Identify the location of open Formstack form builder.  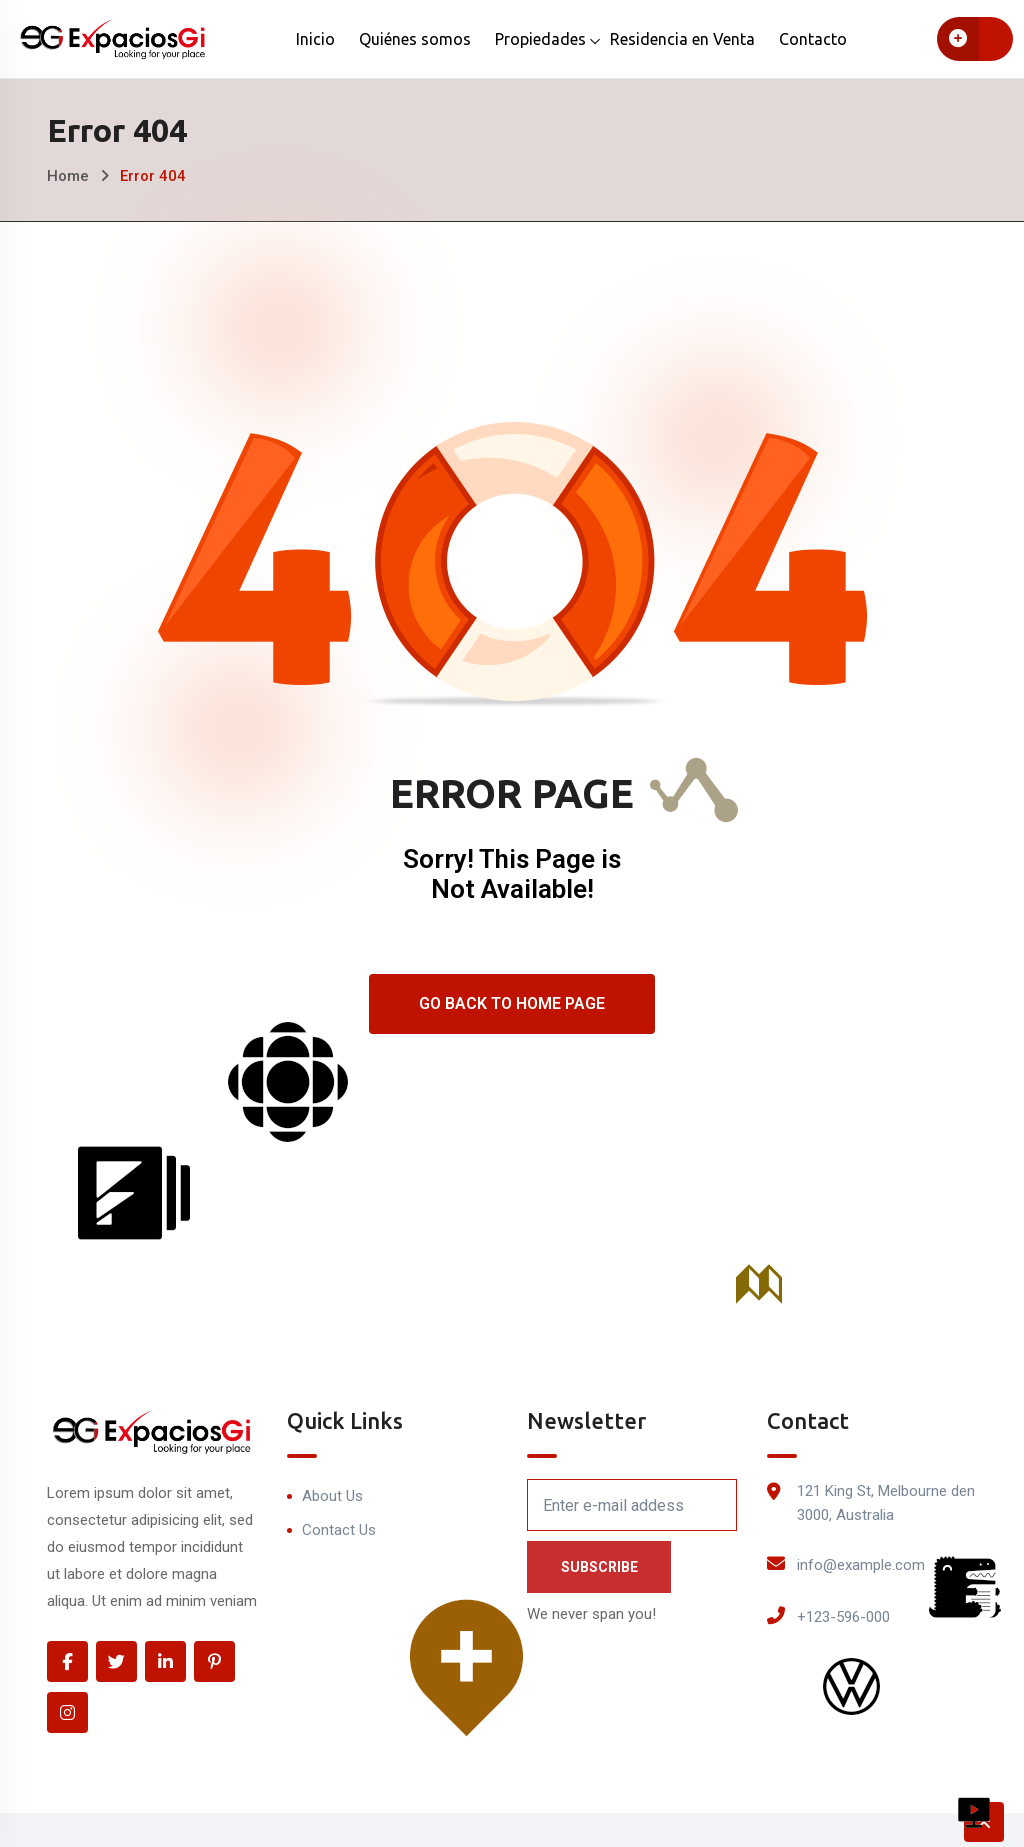
(134, 1193).